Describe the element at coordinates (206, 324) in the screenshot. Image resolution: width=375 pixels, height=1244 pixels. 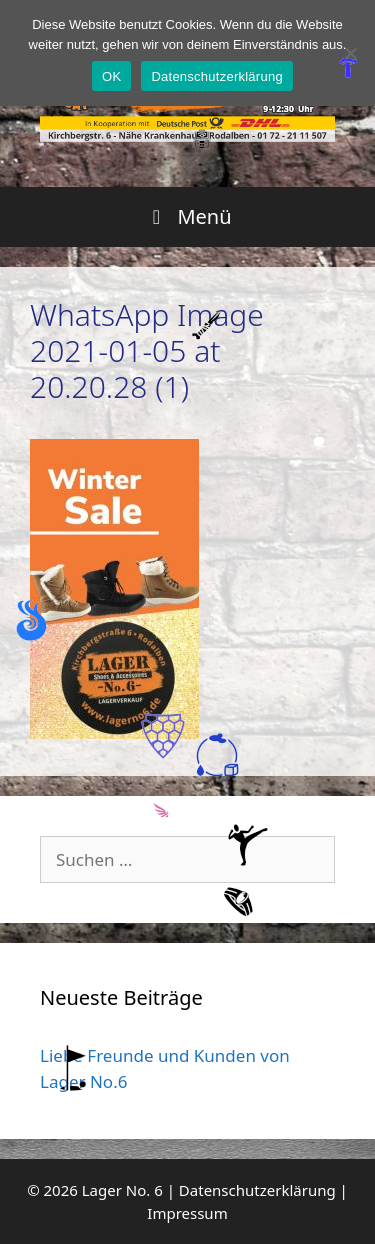
I see `equip a bone knife weapon` at that location.